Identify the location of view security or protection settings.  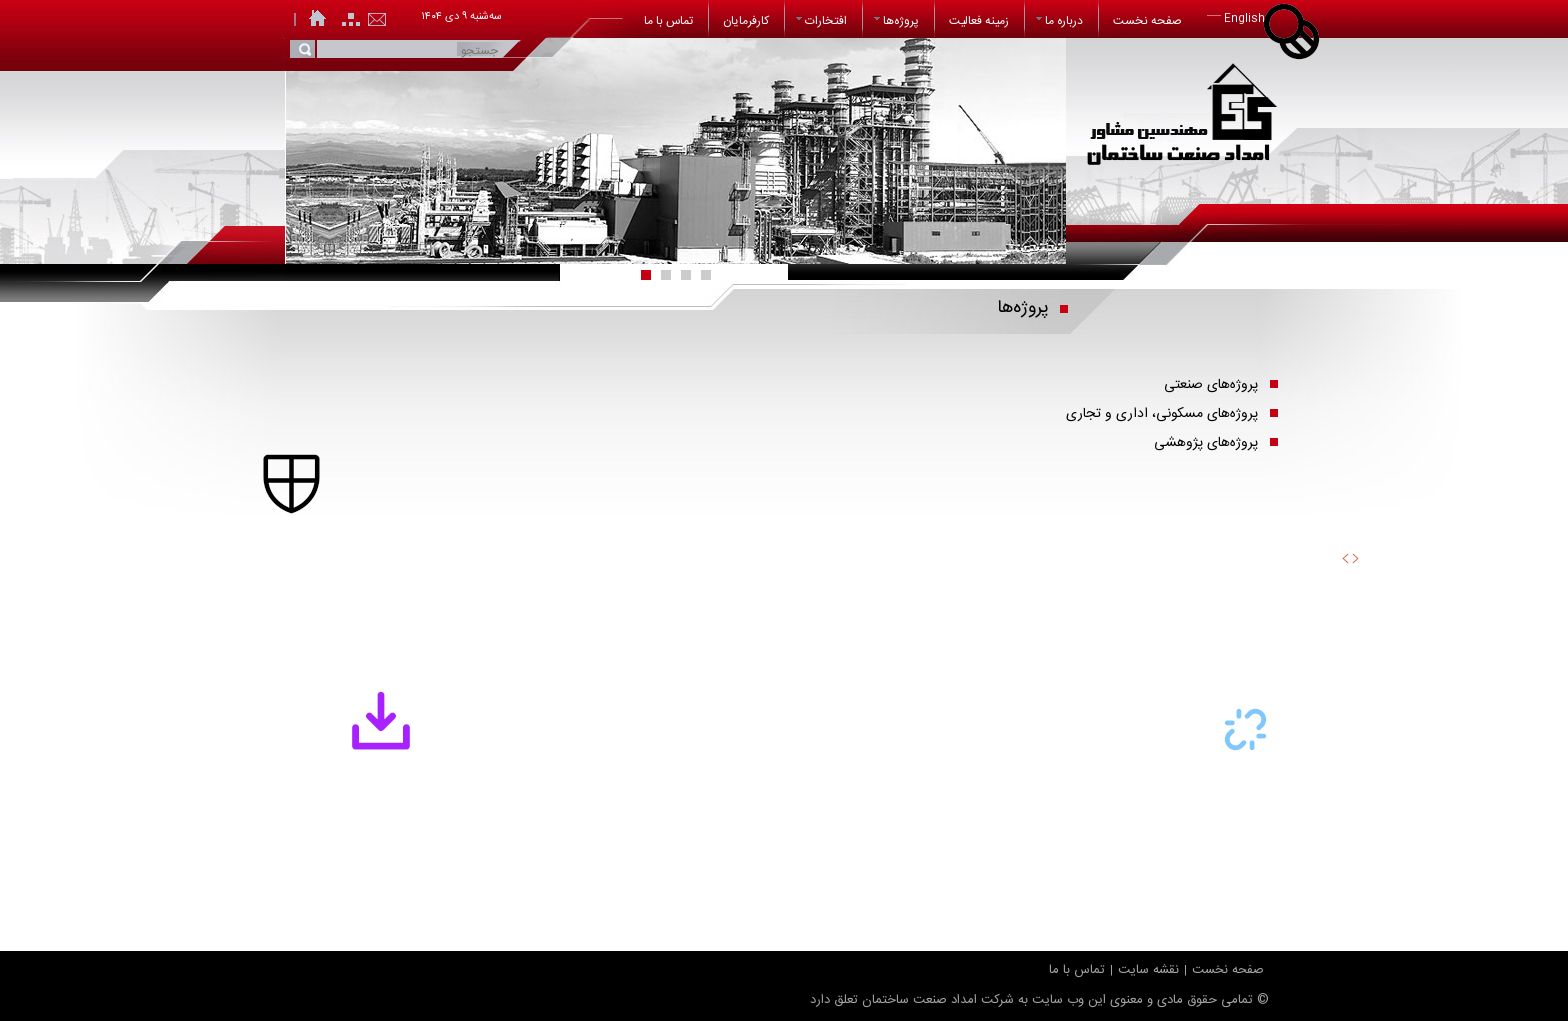
(291, 480).